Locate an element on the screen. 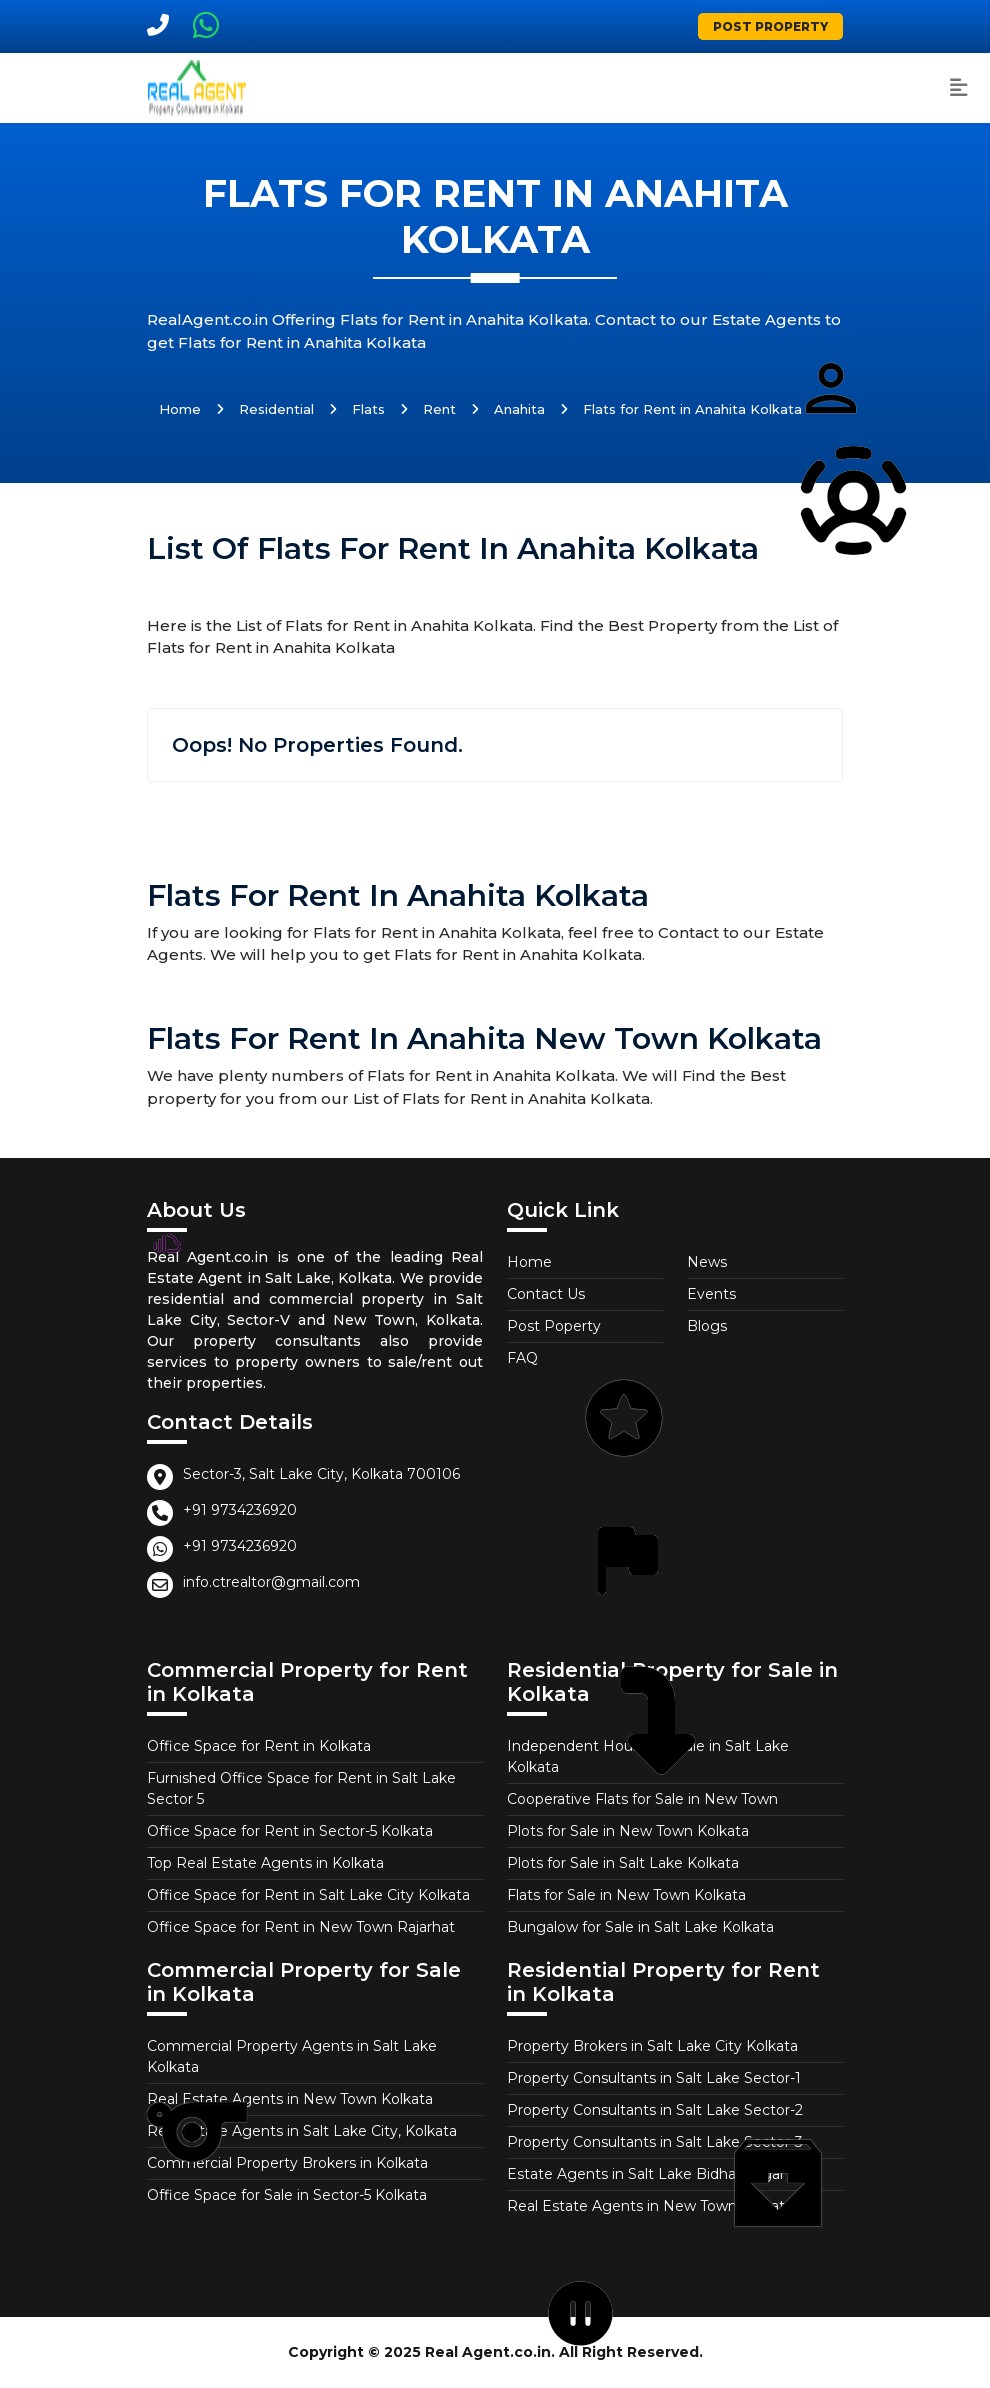 This screenshot has height=2388, width=990. incomplete or pending user profile is located at coordinates (853, 500).